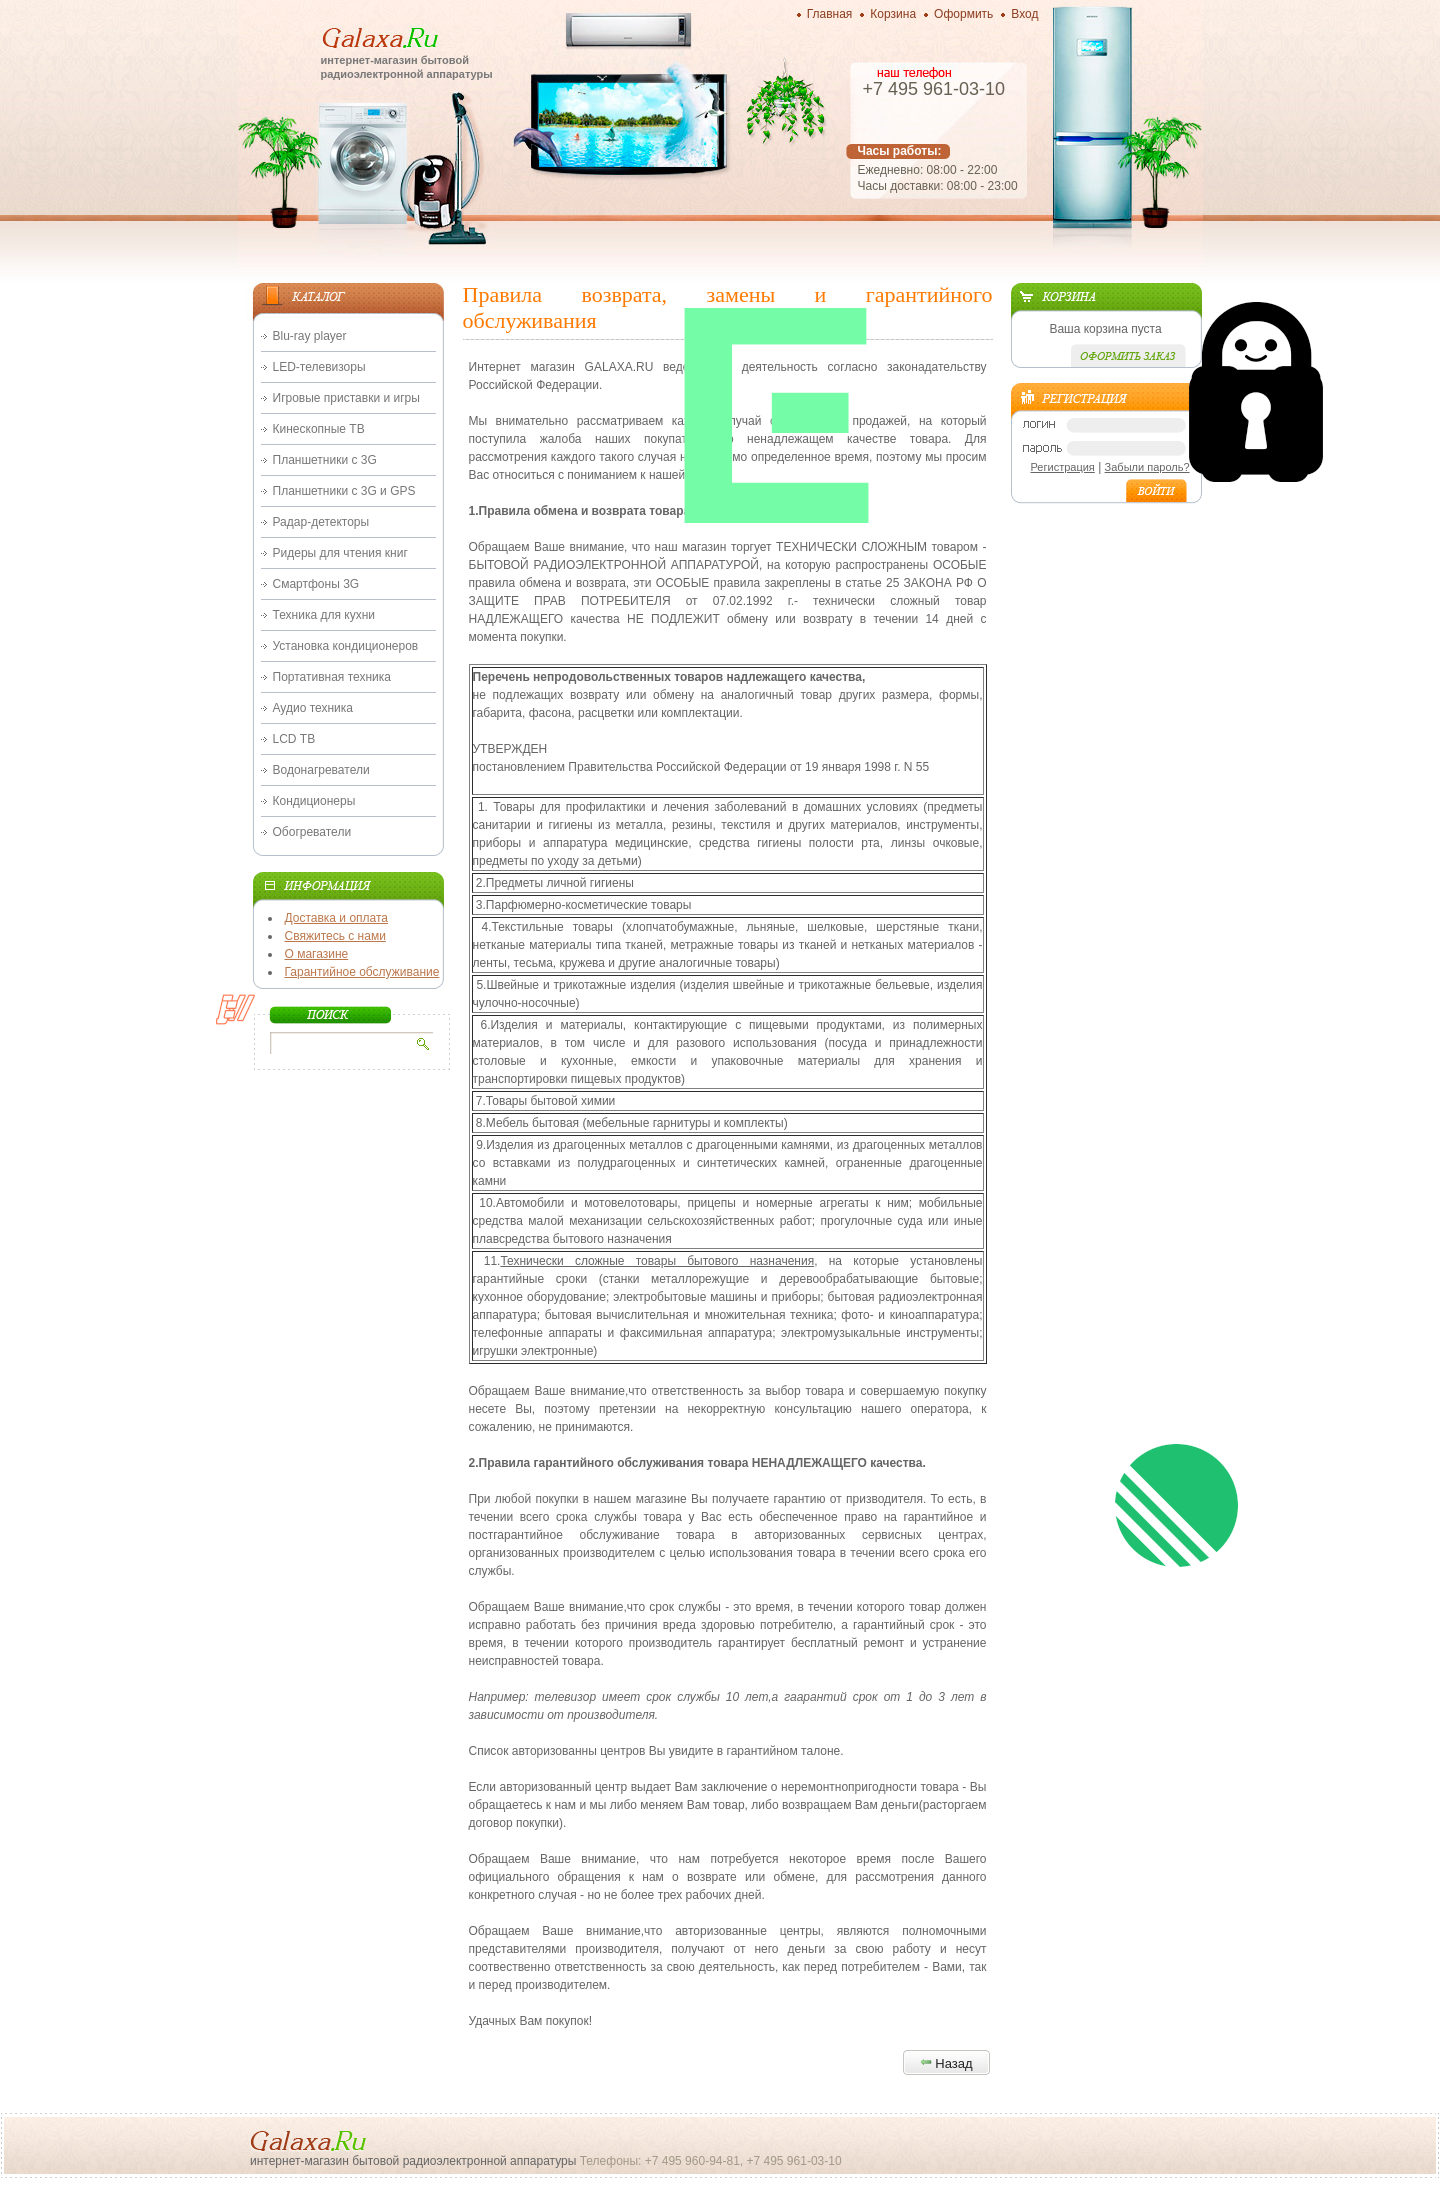 The width and height of the screenshot is (1440, 2207). I want to click on Square Enix company logo, so click(776, 415).